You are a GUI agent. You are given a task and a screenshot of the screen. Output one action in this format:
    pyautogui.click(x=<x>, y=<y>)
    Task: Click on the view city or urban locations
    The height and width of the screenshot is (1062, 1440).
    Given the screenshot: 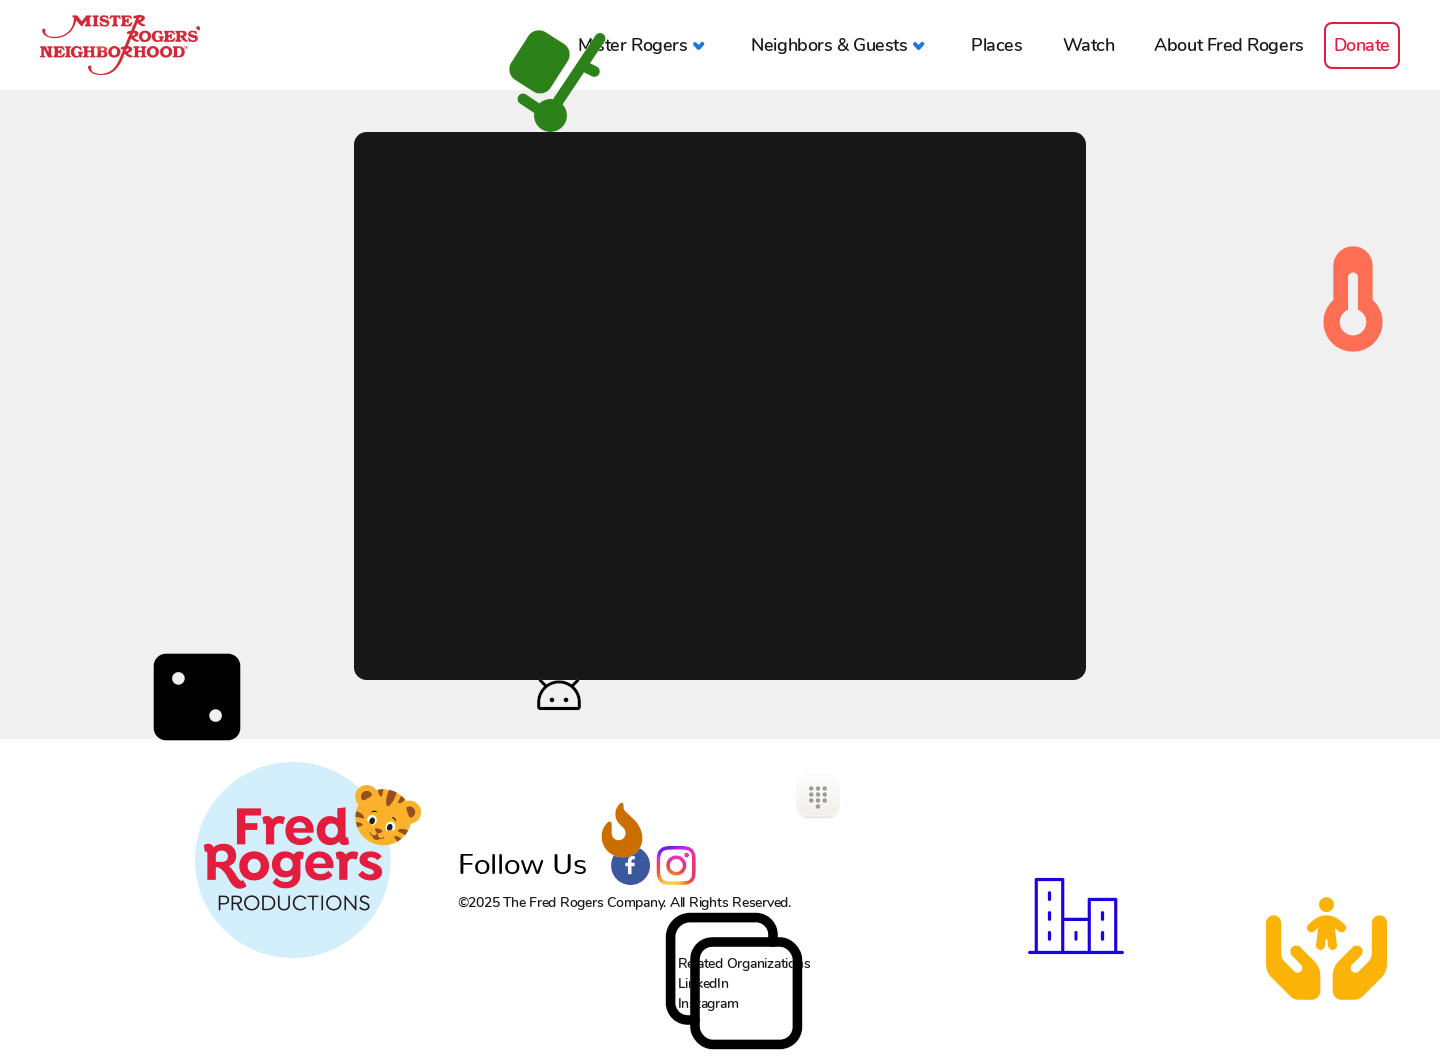 What is the action you would take?
    pyautogui.click(x=1076, y=916)
    